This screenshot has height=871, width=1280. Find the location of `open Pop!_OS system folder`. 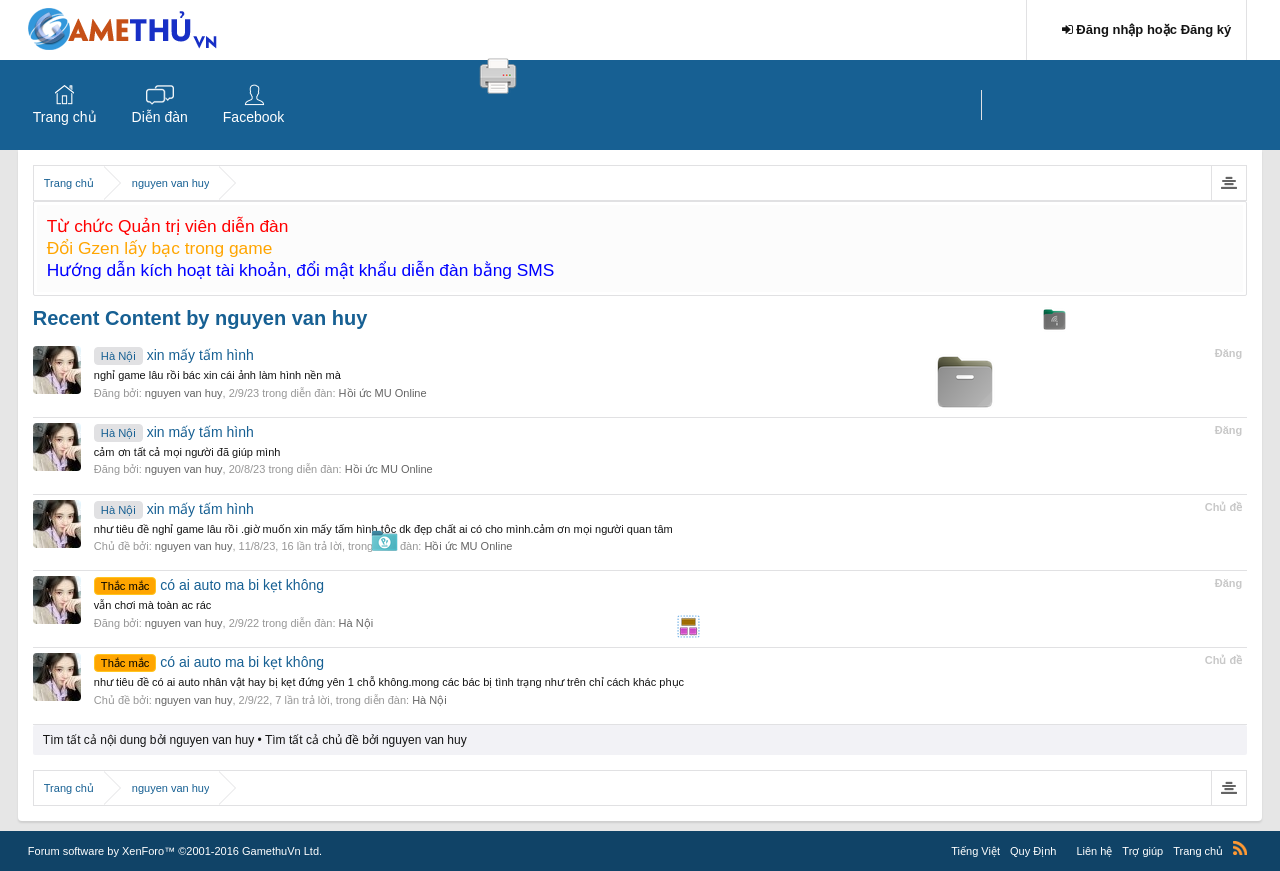

open Pop!_OS system folder is located at coordinates (384, 541).